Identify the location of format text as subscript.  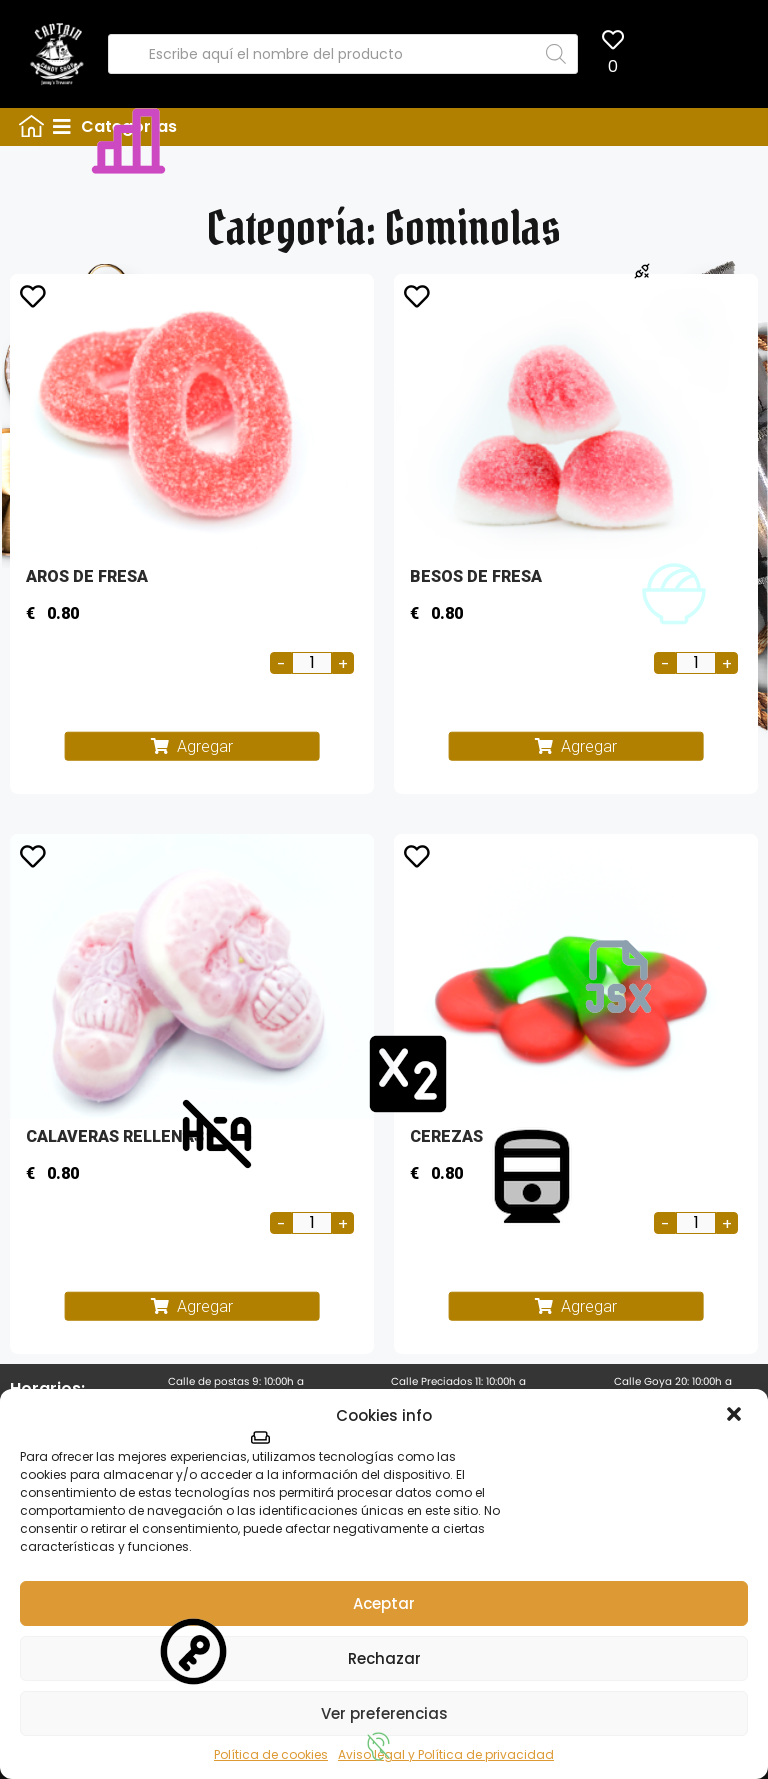
(408, 1074).